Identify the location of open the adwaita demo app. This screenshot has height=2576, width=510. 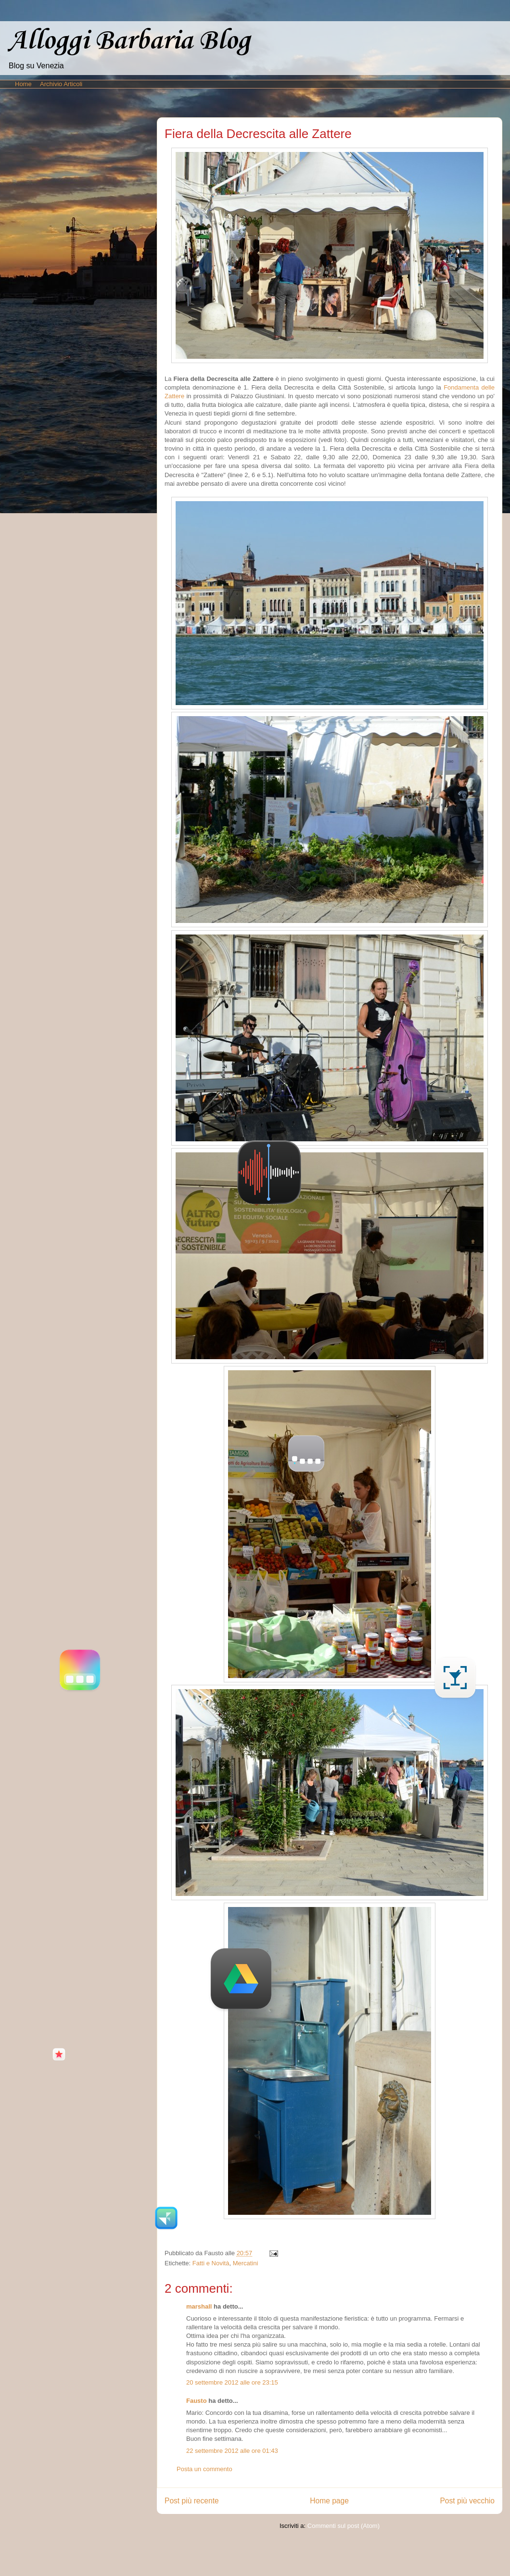
(166, 2218).